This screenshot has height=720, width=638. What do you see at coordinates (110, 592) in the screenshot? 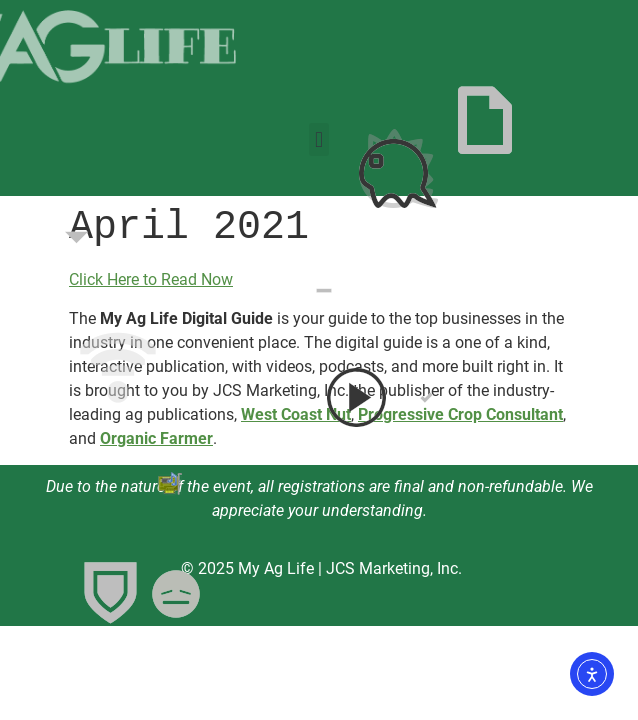
I see `indicates high security status` at bounding box center [110, 592].